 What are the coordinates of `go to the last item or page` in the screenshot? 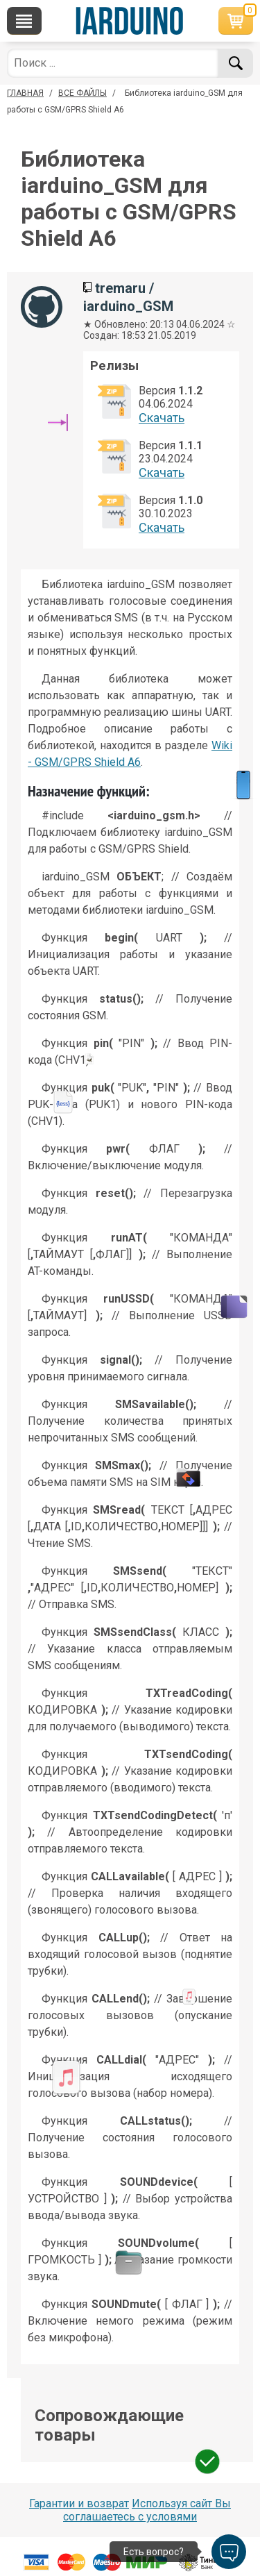 It's located at (58, 422).